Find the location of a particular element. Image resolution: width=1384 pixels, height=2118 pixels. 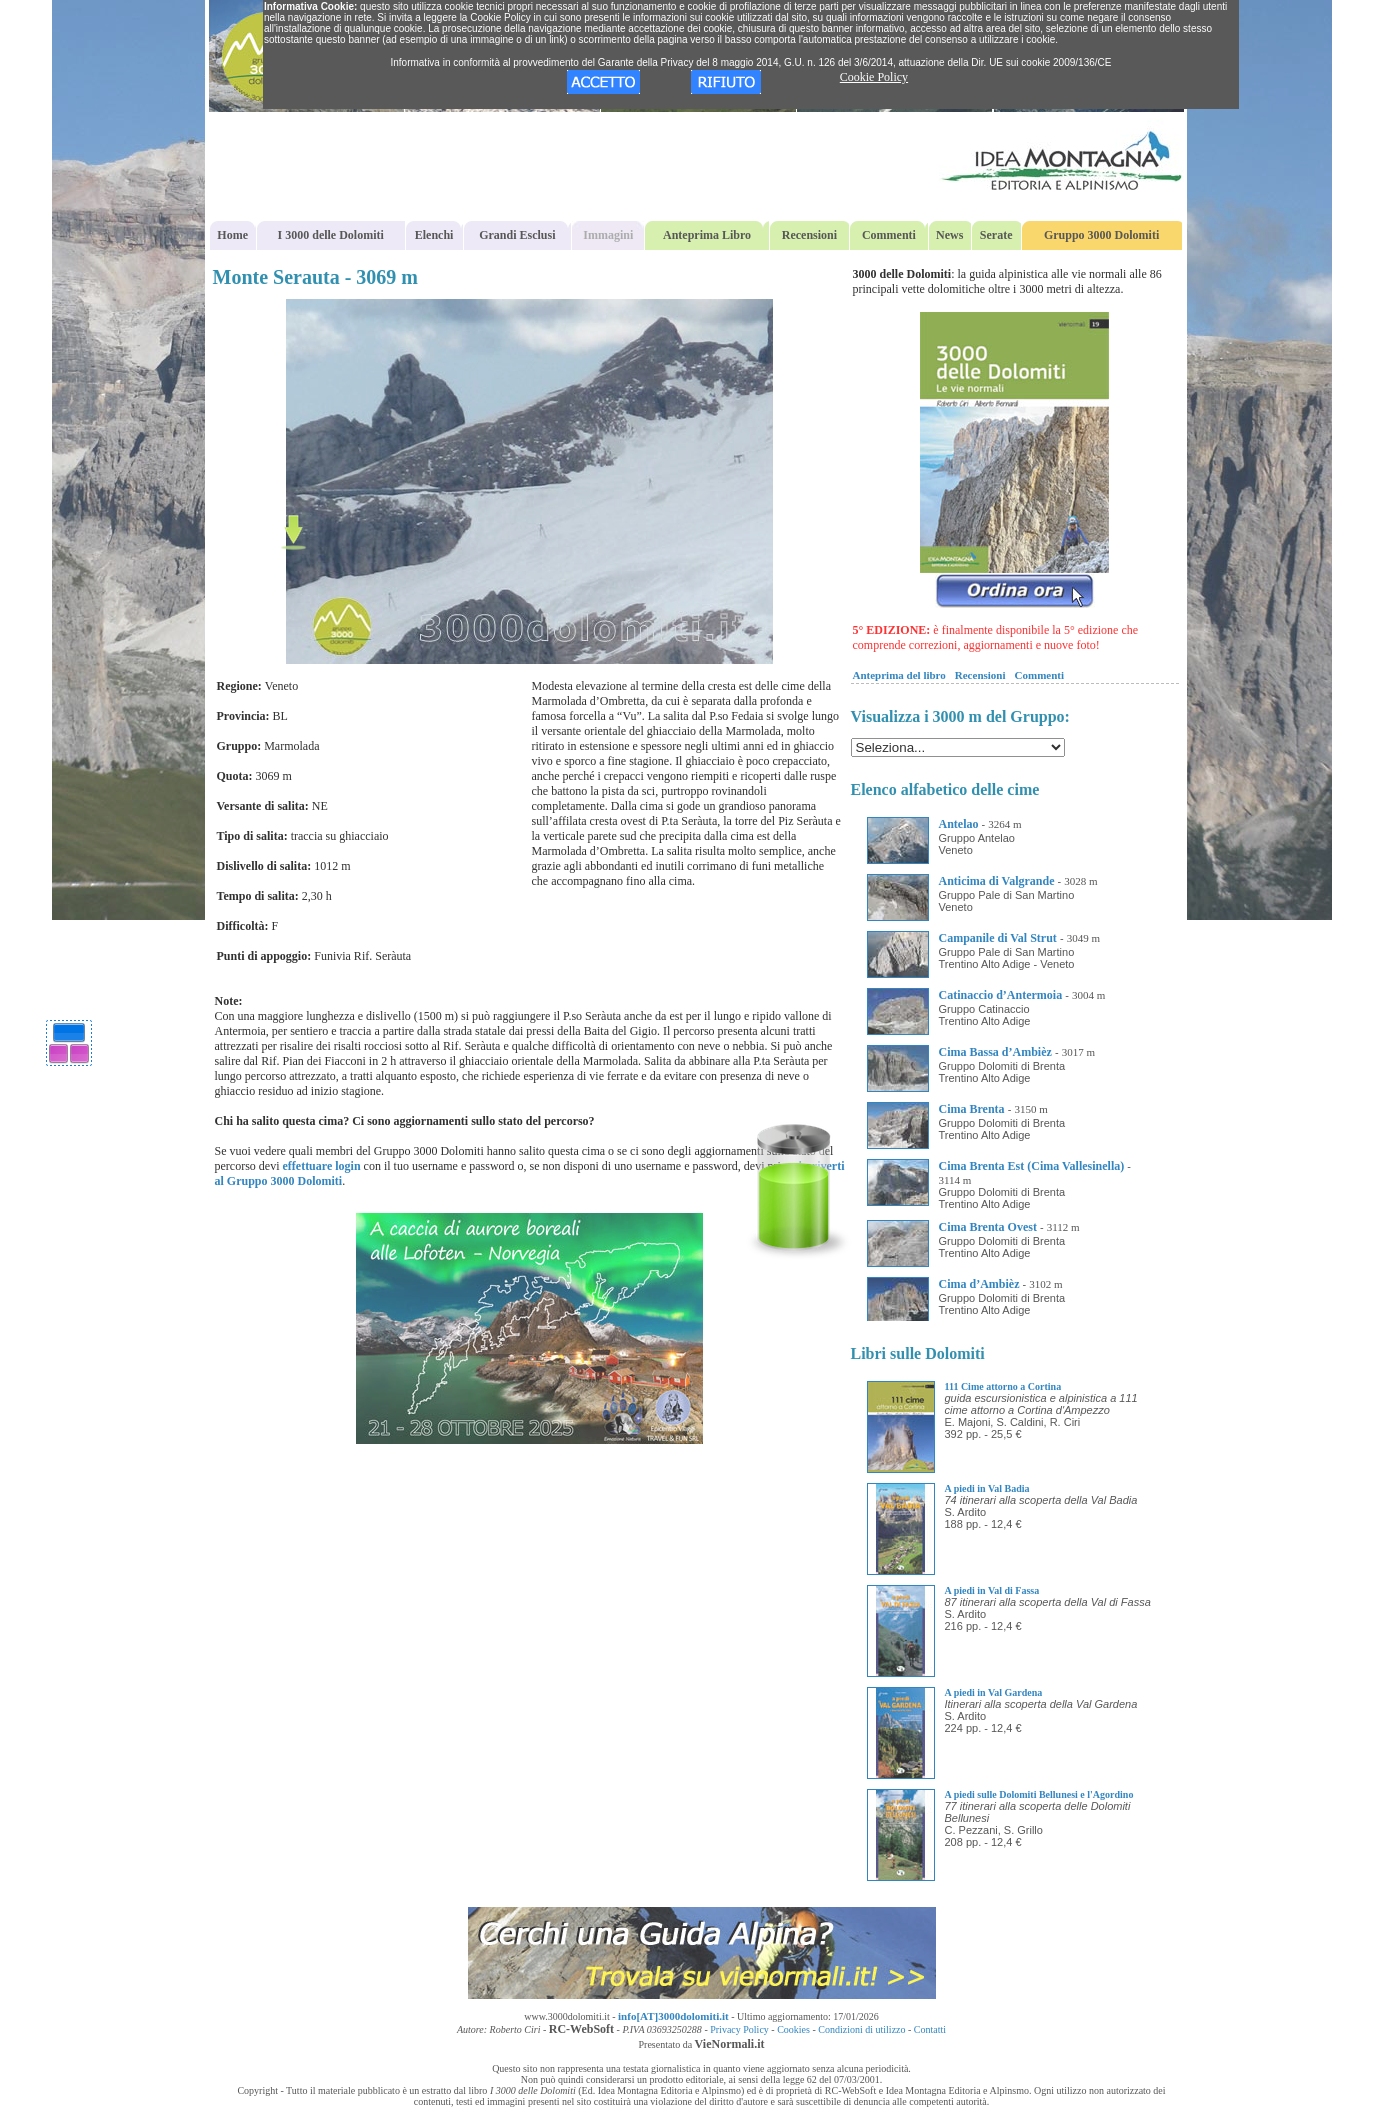

save the current document is located at coordinates (293, 530).